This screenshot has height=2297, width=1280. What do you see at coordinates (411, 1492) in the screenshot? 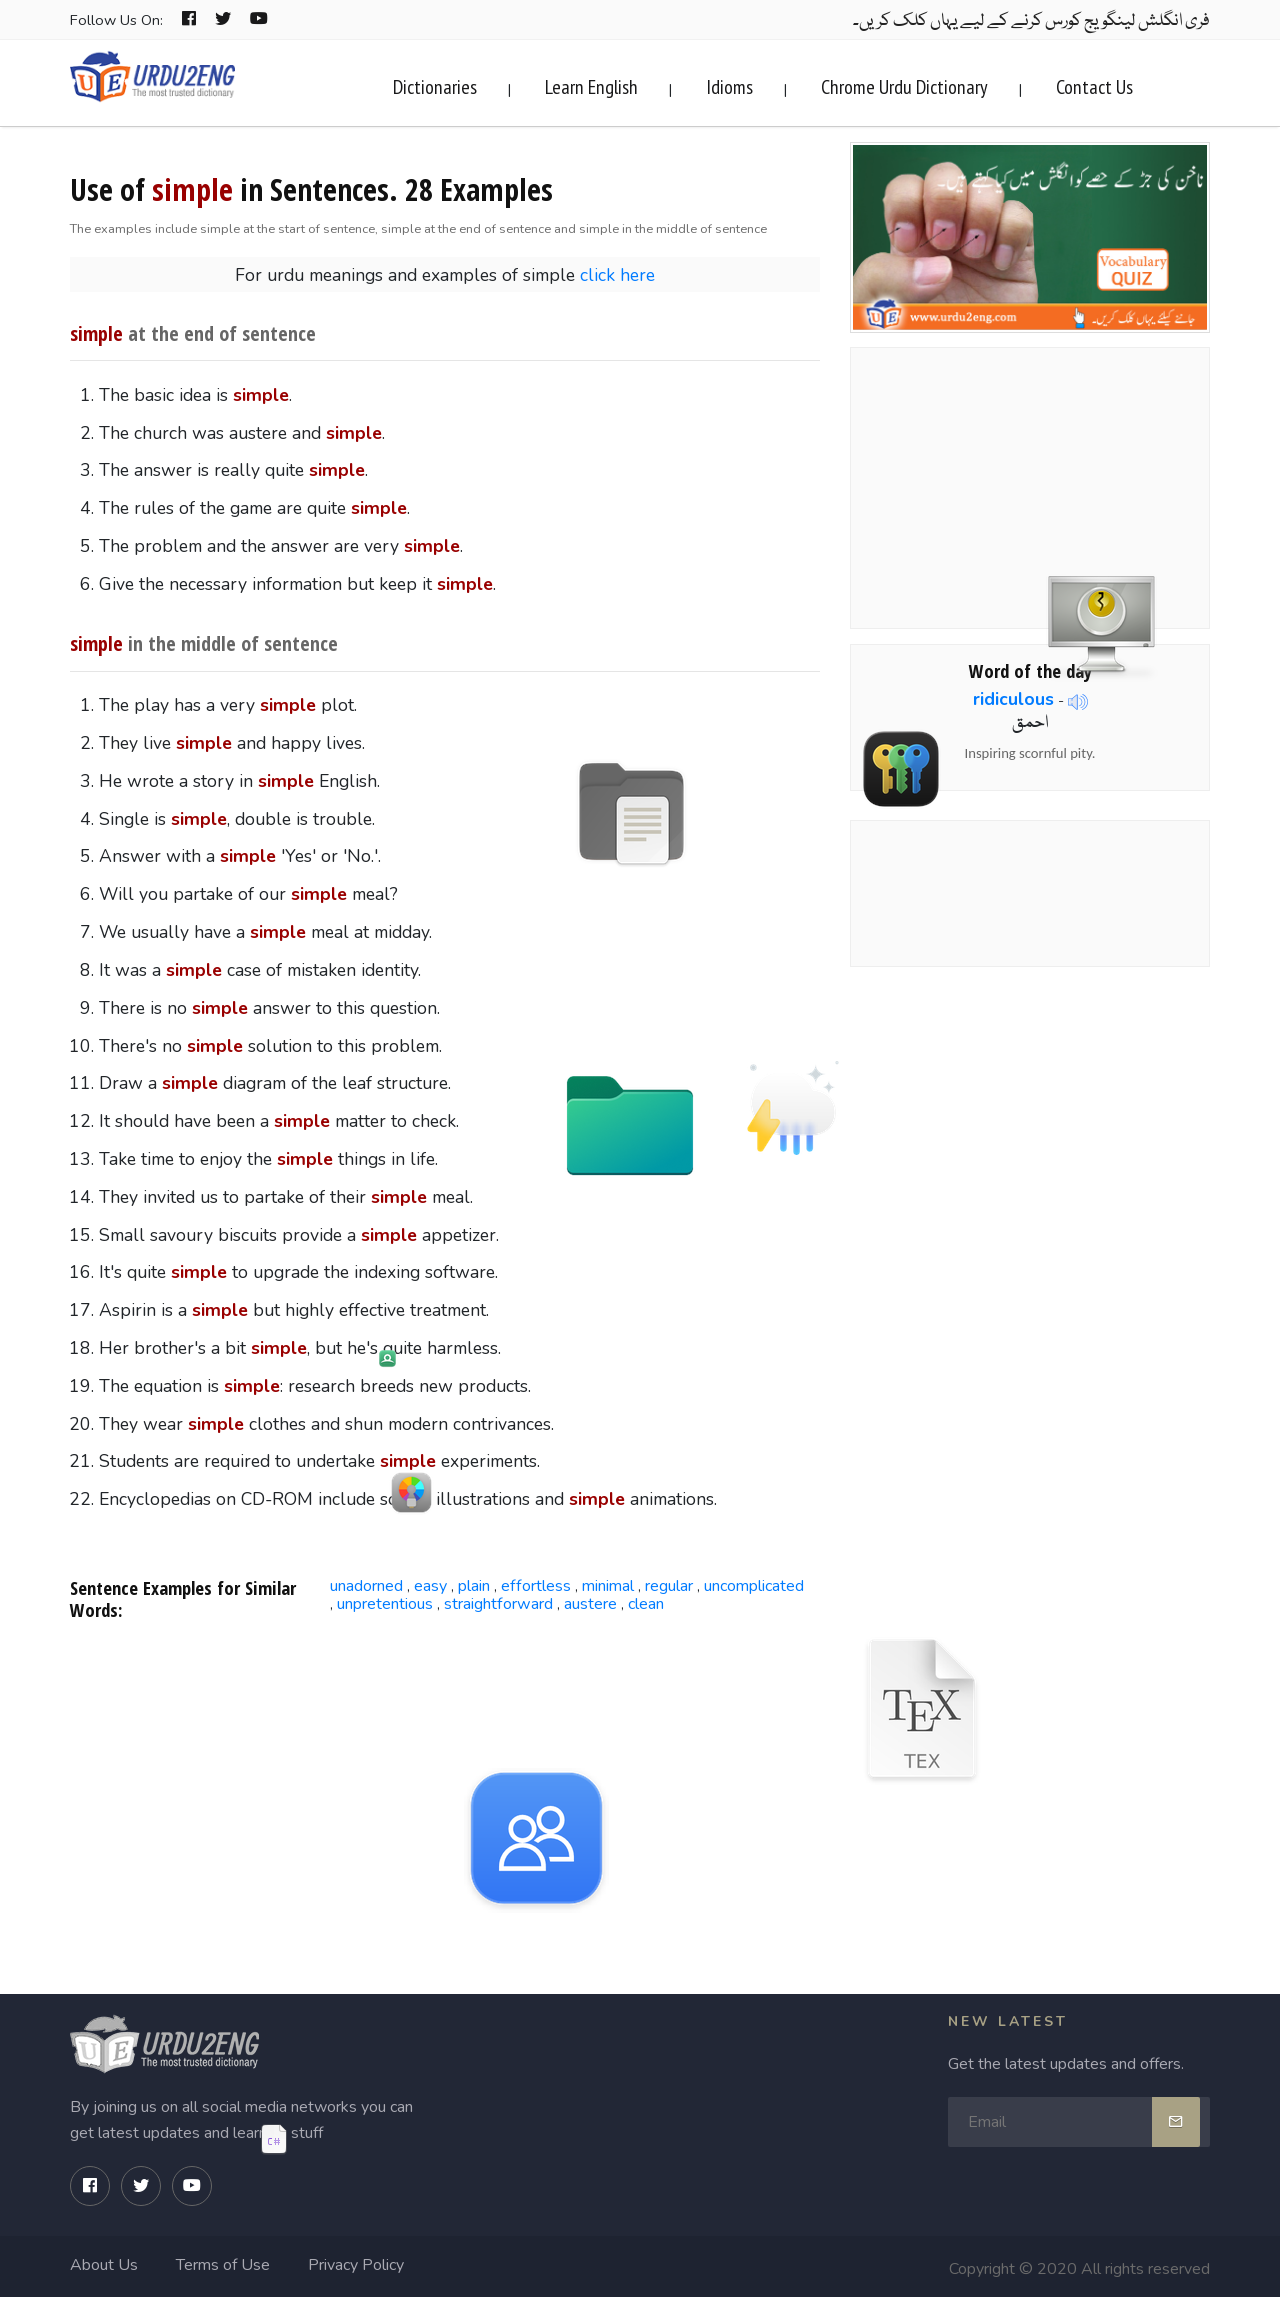
I see `open OpenRGB lighting control application` at bounding box center [411, 1492].